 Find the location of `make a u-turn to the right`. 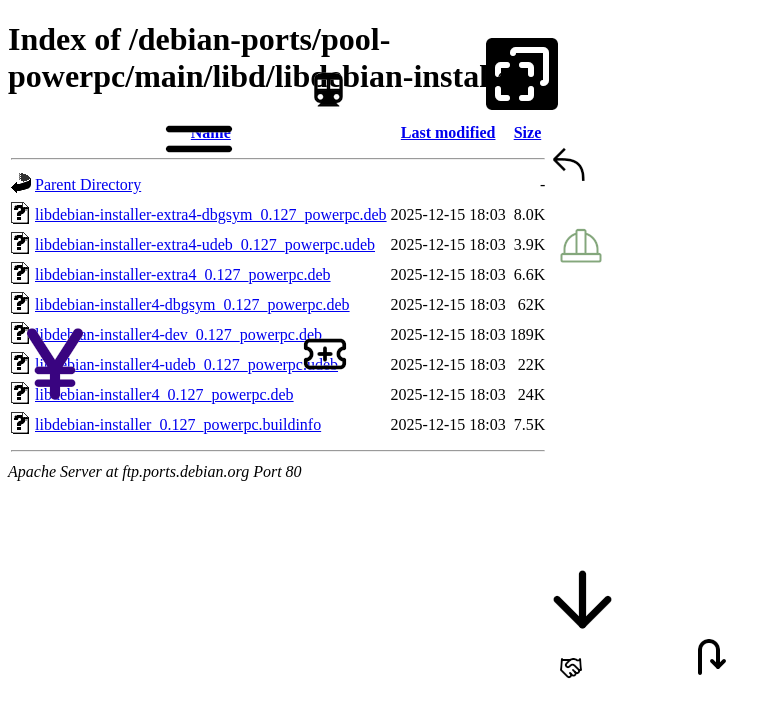

make a u-turn to the right is located at coordinates (710, 657).